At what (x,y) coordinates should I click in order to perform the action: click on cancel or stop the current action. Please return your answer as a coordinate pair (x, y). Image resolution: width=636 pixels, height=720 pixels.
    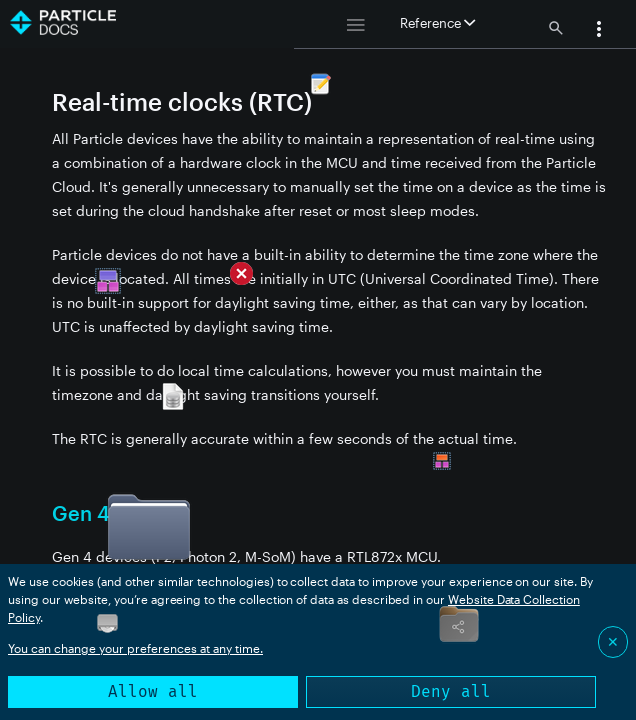
    Looking at the image, I should click on (241, 273).